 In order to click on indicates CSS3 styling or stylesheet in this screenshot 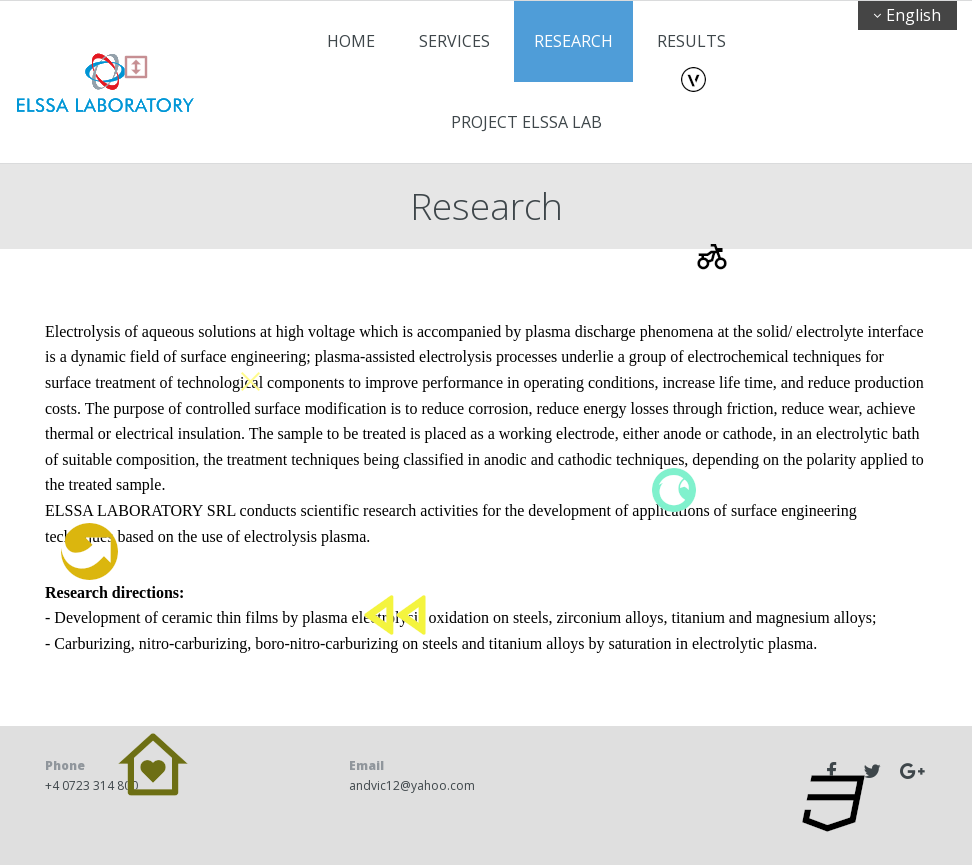, I will do `click(833, 803)`.